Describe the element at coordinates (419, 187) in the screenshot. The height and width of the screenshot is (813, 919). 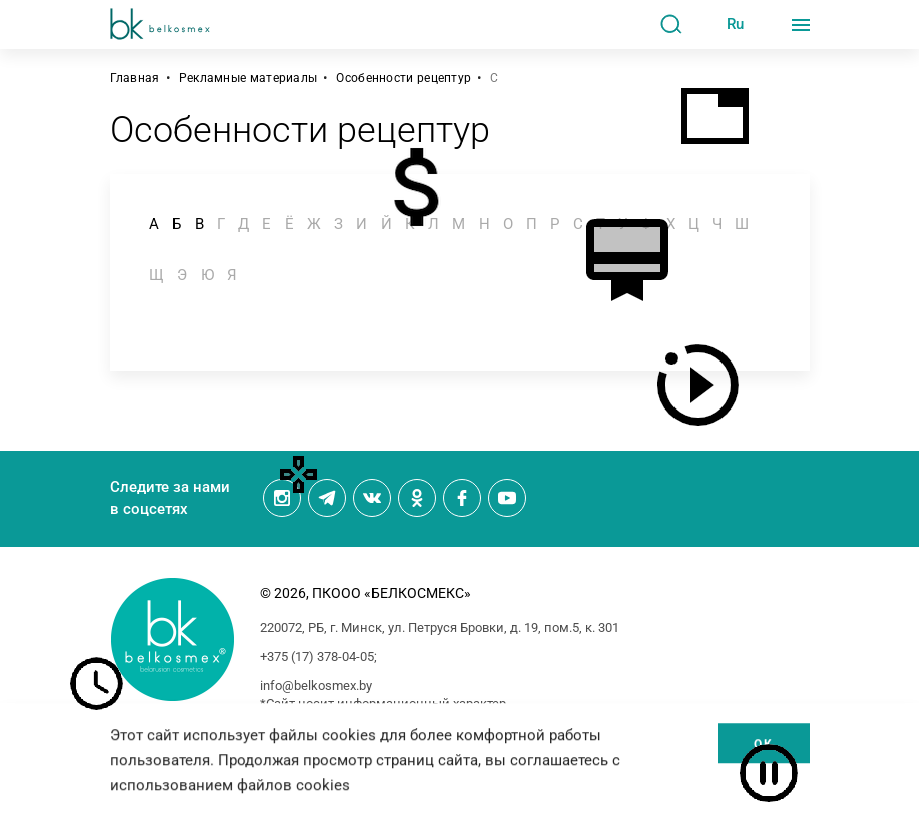
I see `view pricing or payment details` at that location.